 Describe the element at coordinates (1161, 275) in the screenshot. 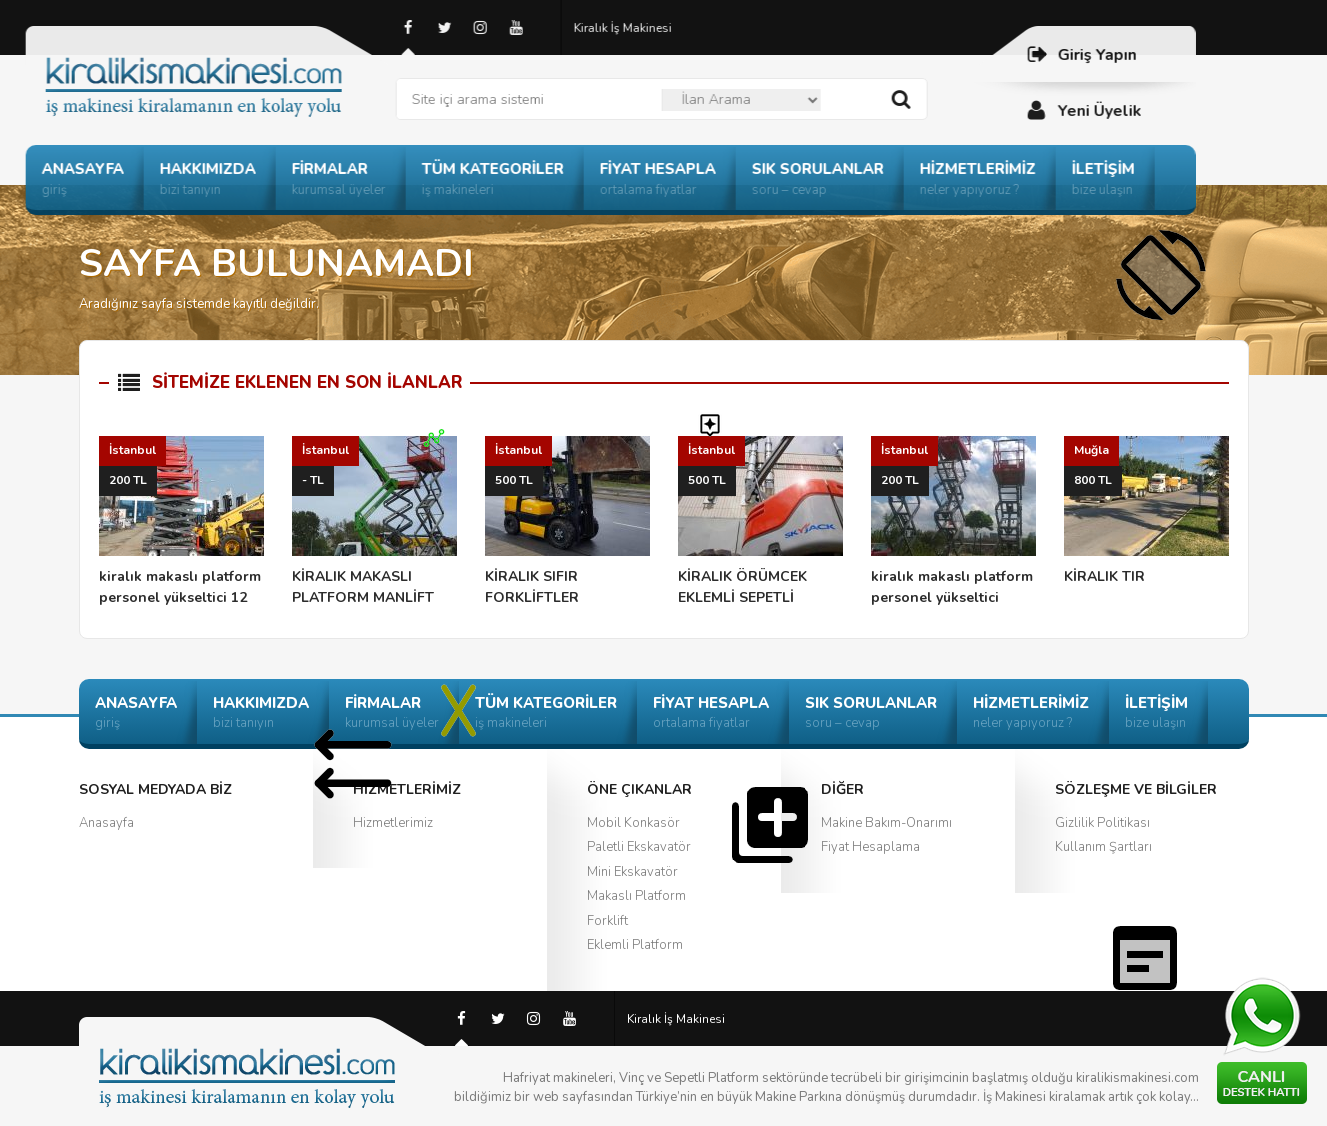

I see `toggle screen rotation on or off` at that location.